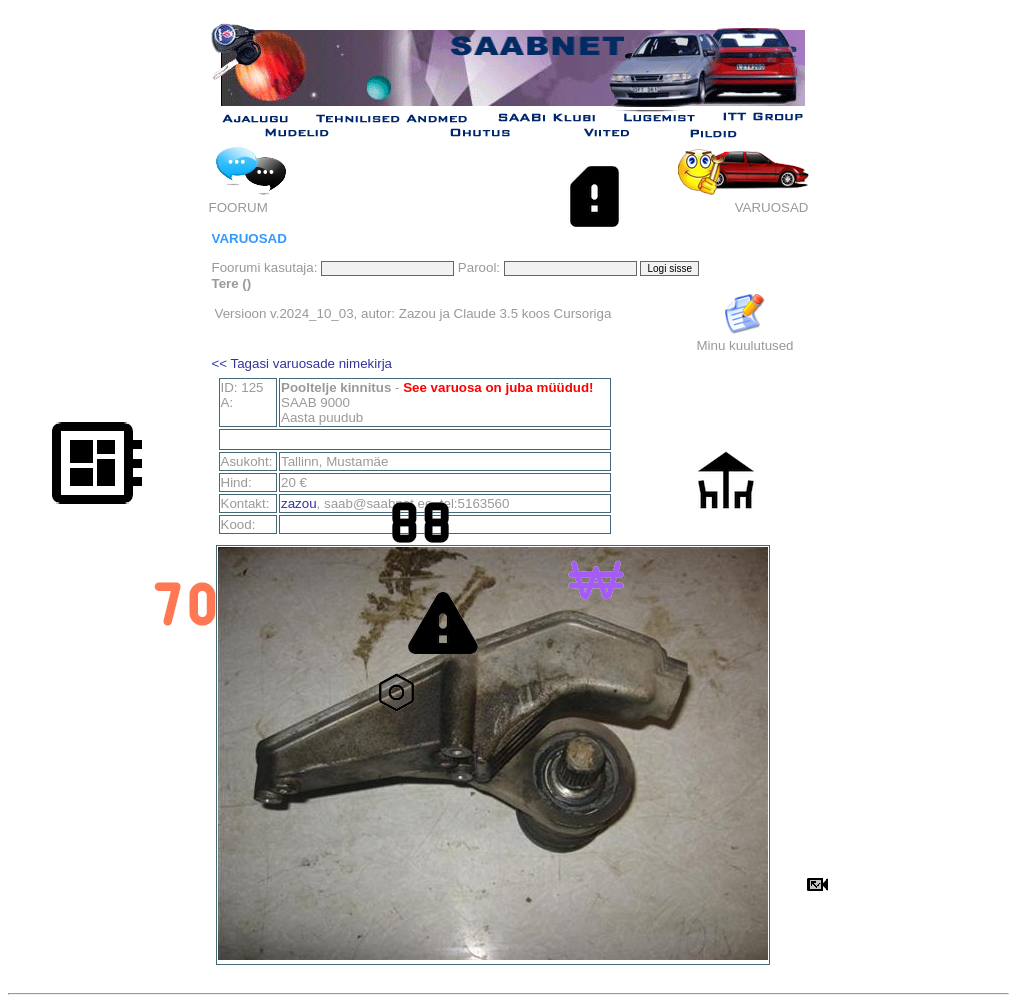  What do you see at coordinates (396, 692) in the screenshot?
I see `access hardware or mechanical settings` at bounding box center [396, 692].